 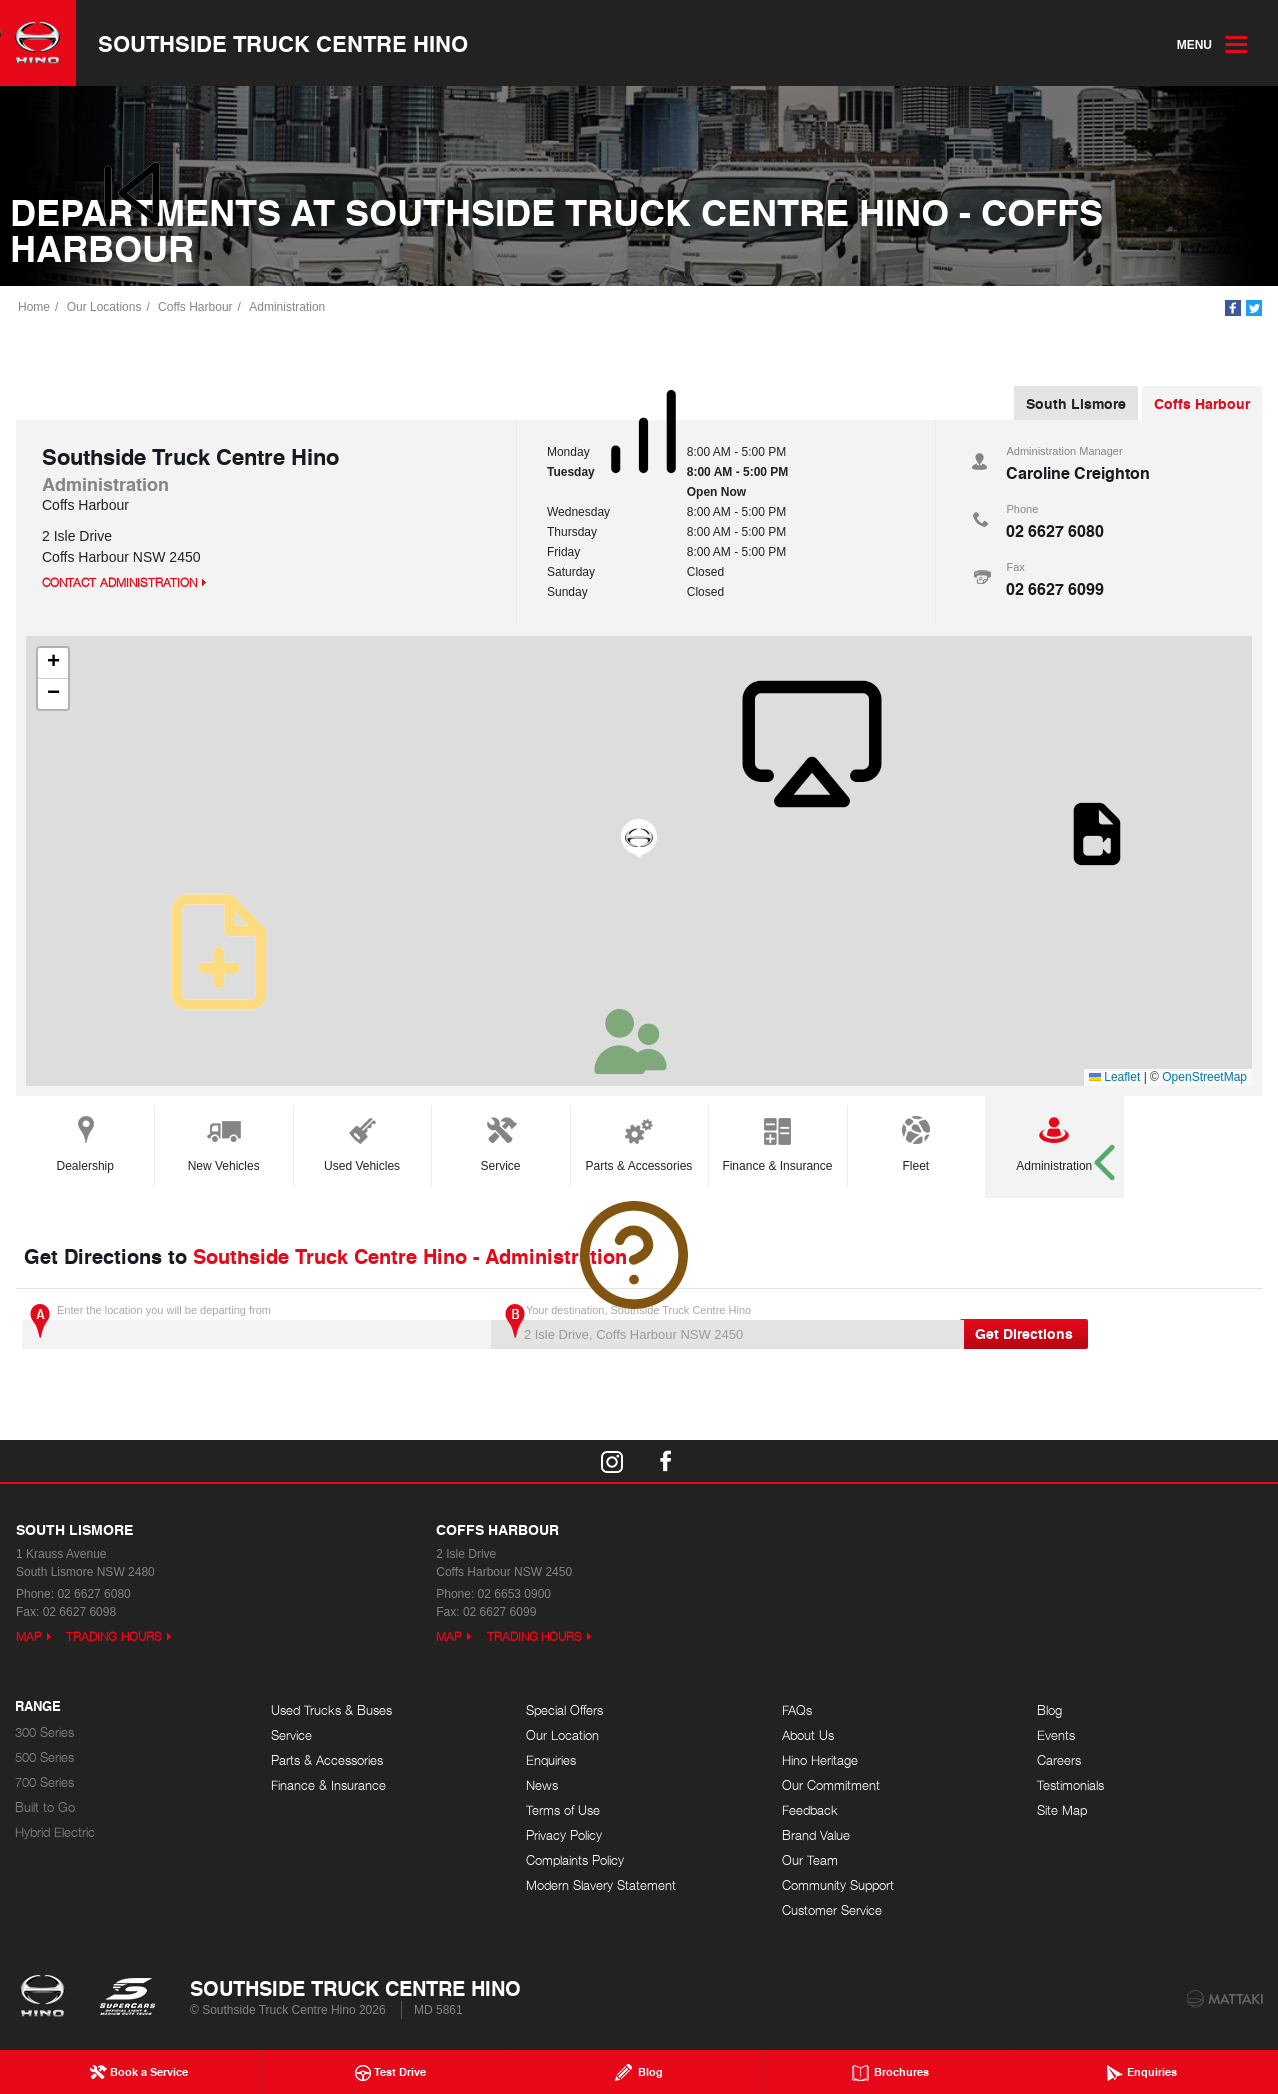 What do you see at coordinates (634, 1255) in the screenshot?
I see `access help or support information` at bounding box center [634, 1255].